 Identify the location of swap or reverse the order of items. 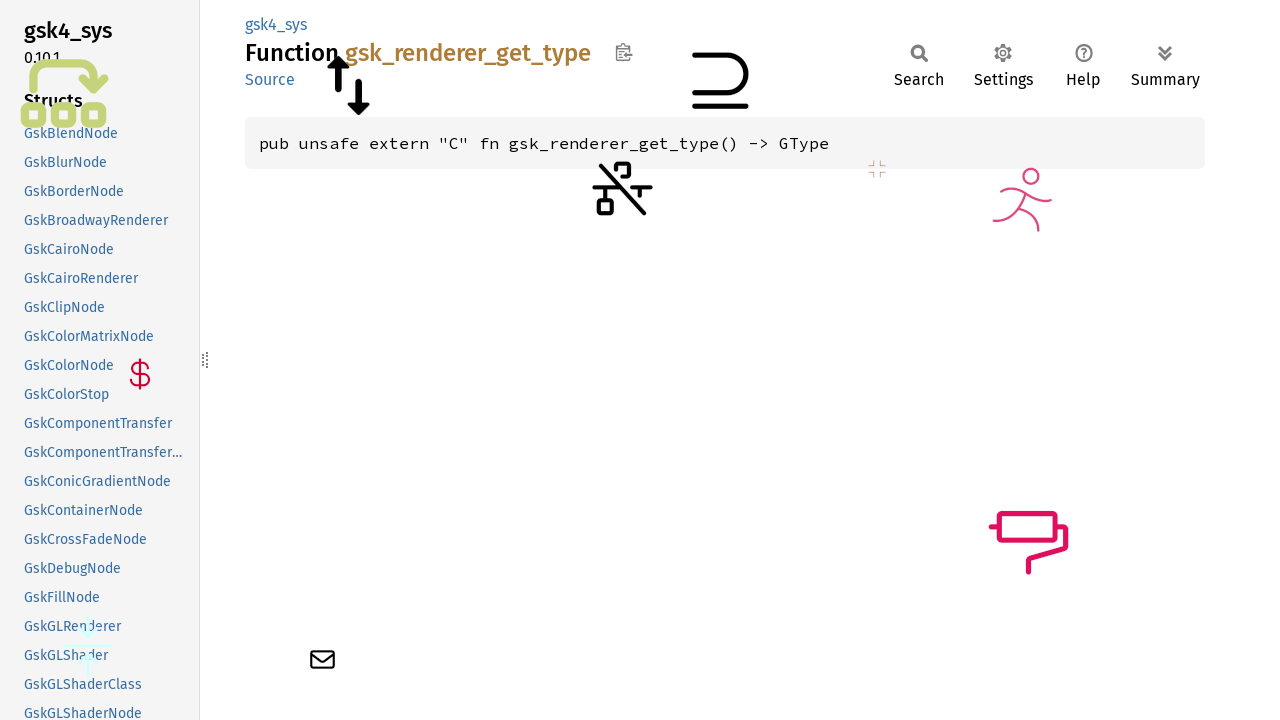
(348, 85).